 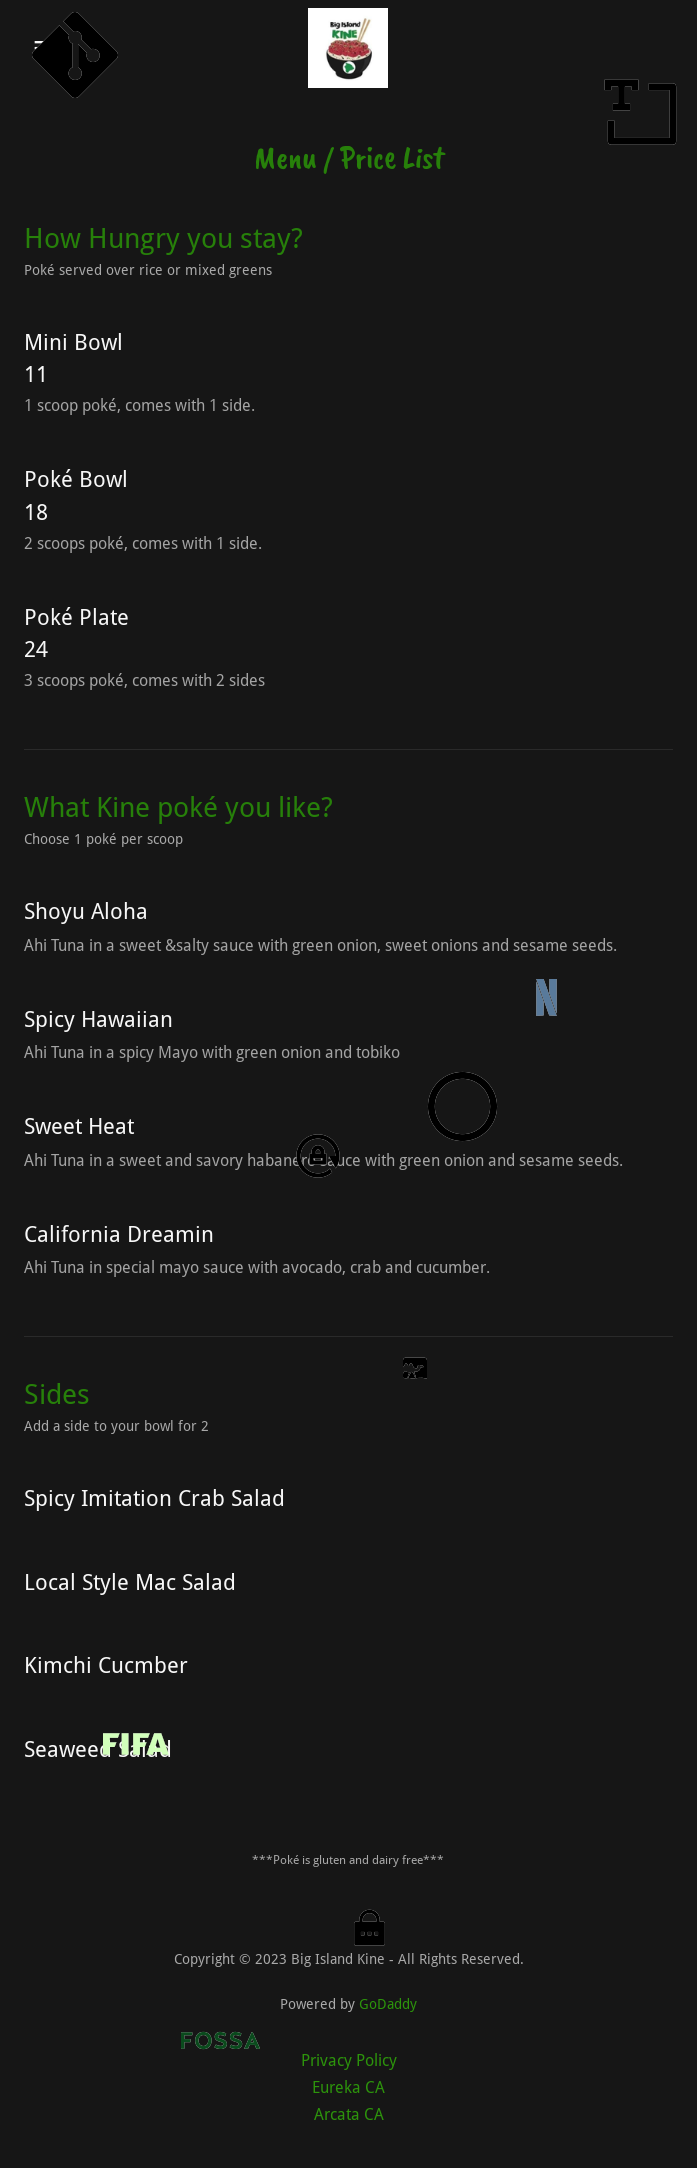 What do you see at coordinates (462, 1106) in the screenshot?
I see `unselected radio button or checkbox option` at bounding box center [462, 1106].